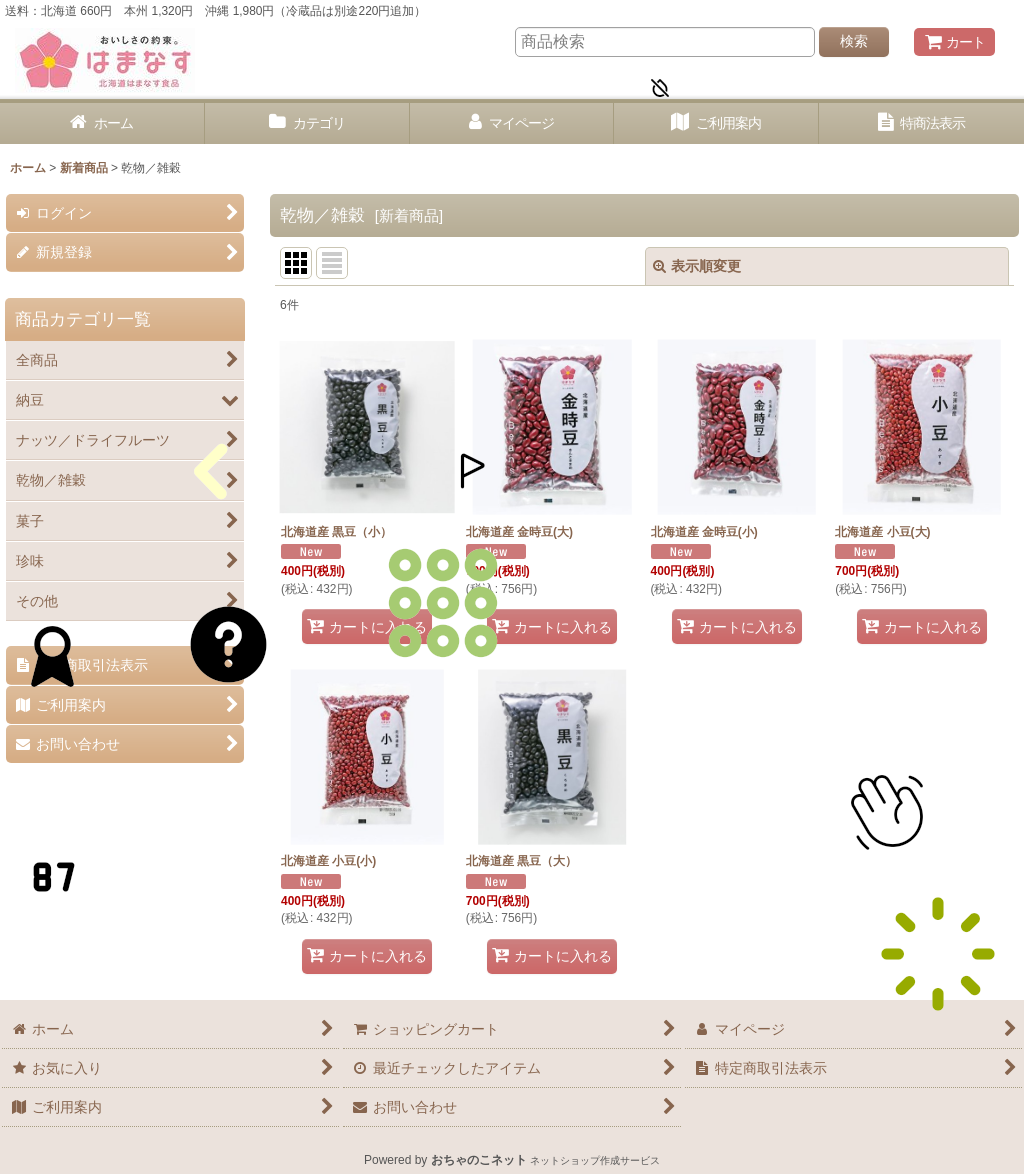  What do you see at coordinates (660, 88) in the screenshot?
I see `disable water or liquid-related features` at bounding box center [660, 88].